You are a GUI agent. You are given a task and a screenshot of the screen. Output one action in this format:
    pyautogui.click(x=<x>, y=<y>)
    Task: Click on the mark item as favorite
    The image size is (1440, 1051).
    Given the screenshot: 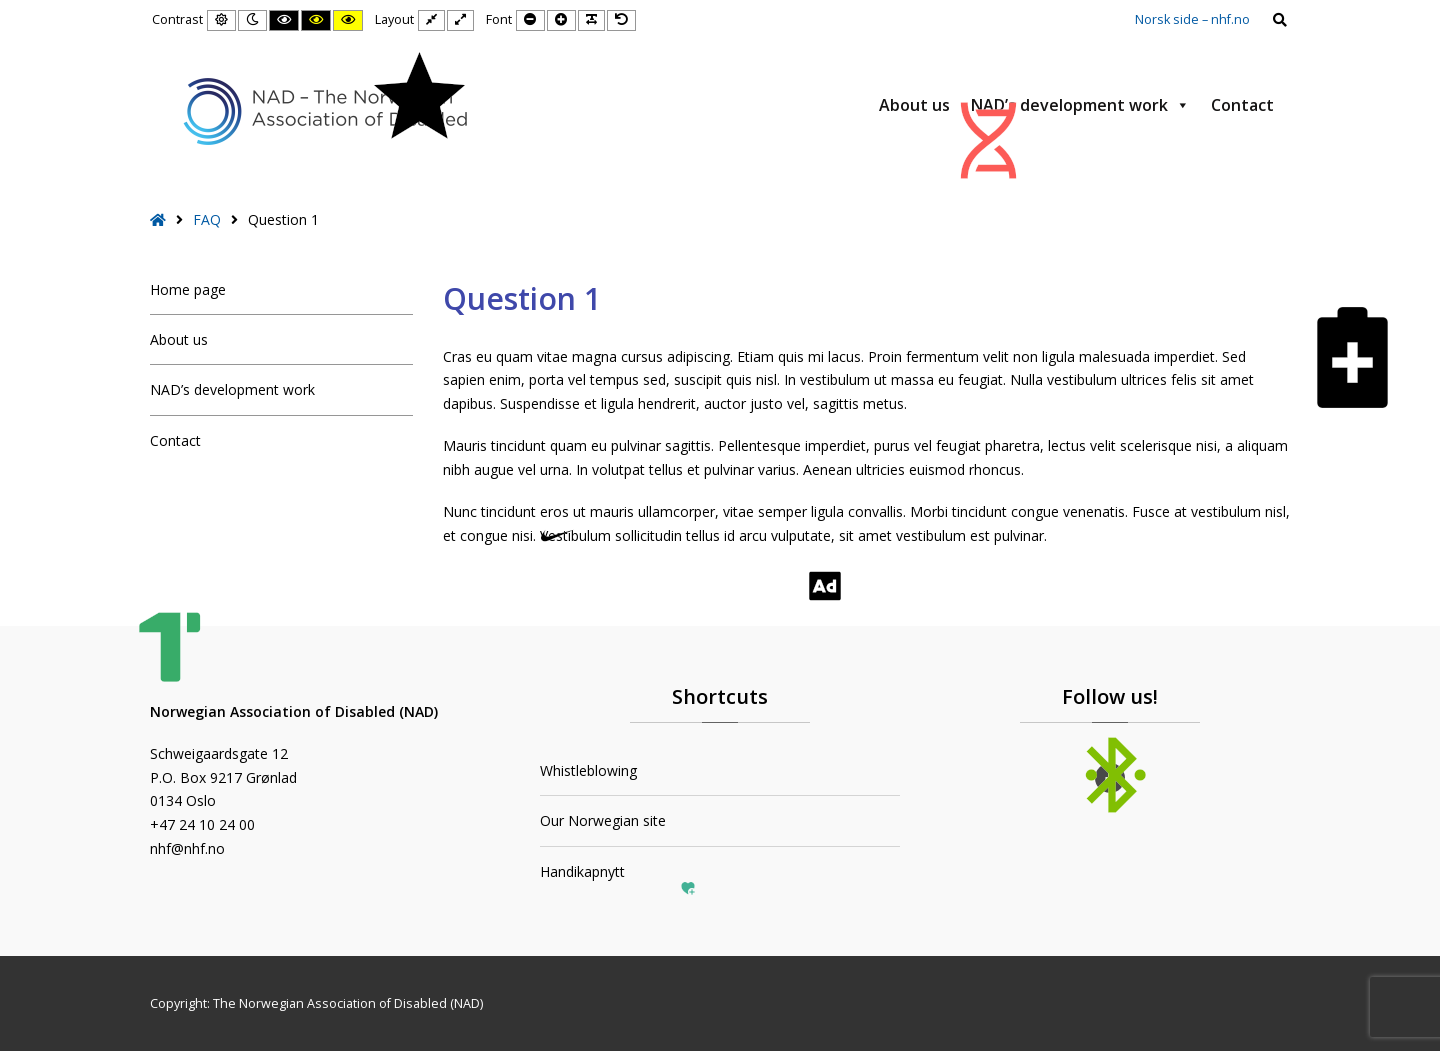 What is the action you would take?
    pyautogui.click(x=419, y=97)
    